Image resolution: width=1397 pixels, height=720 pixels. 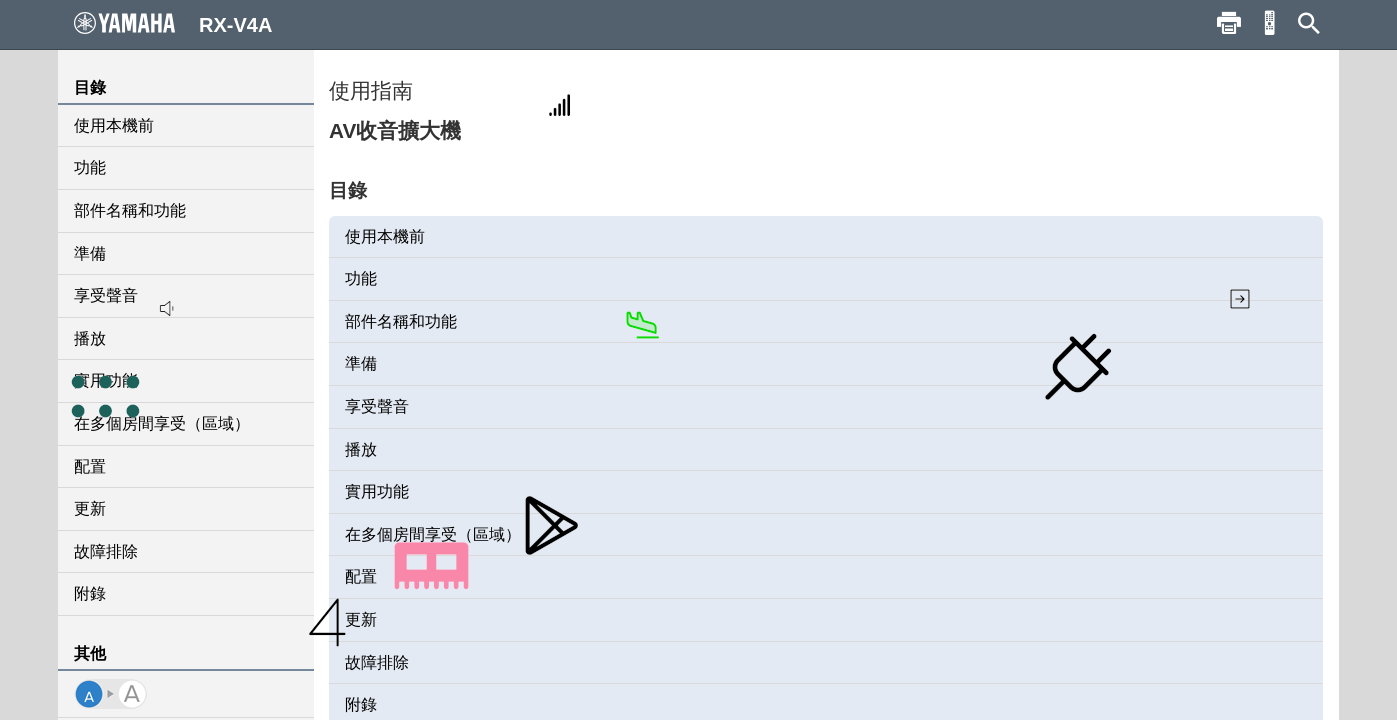 What do you see at coordinates (1240, 299) in the screenshot?
I see `navigate to the next item or screen` at bounding box center [1240, 299].